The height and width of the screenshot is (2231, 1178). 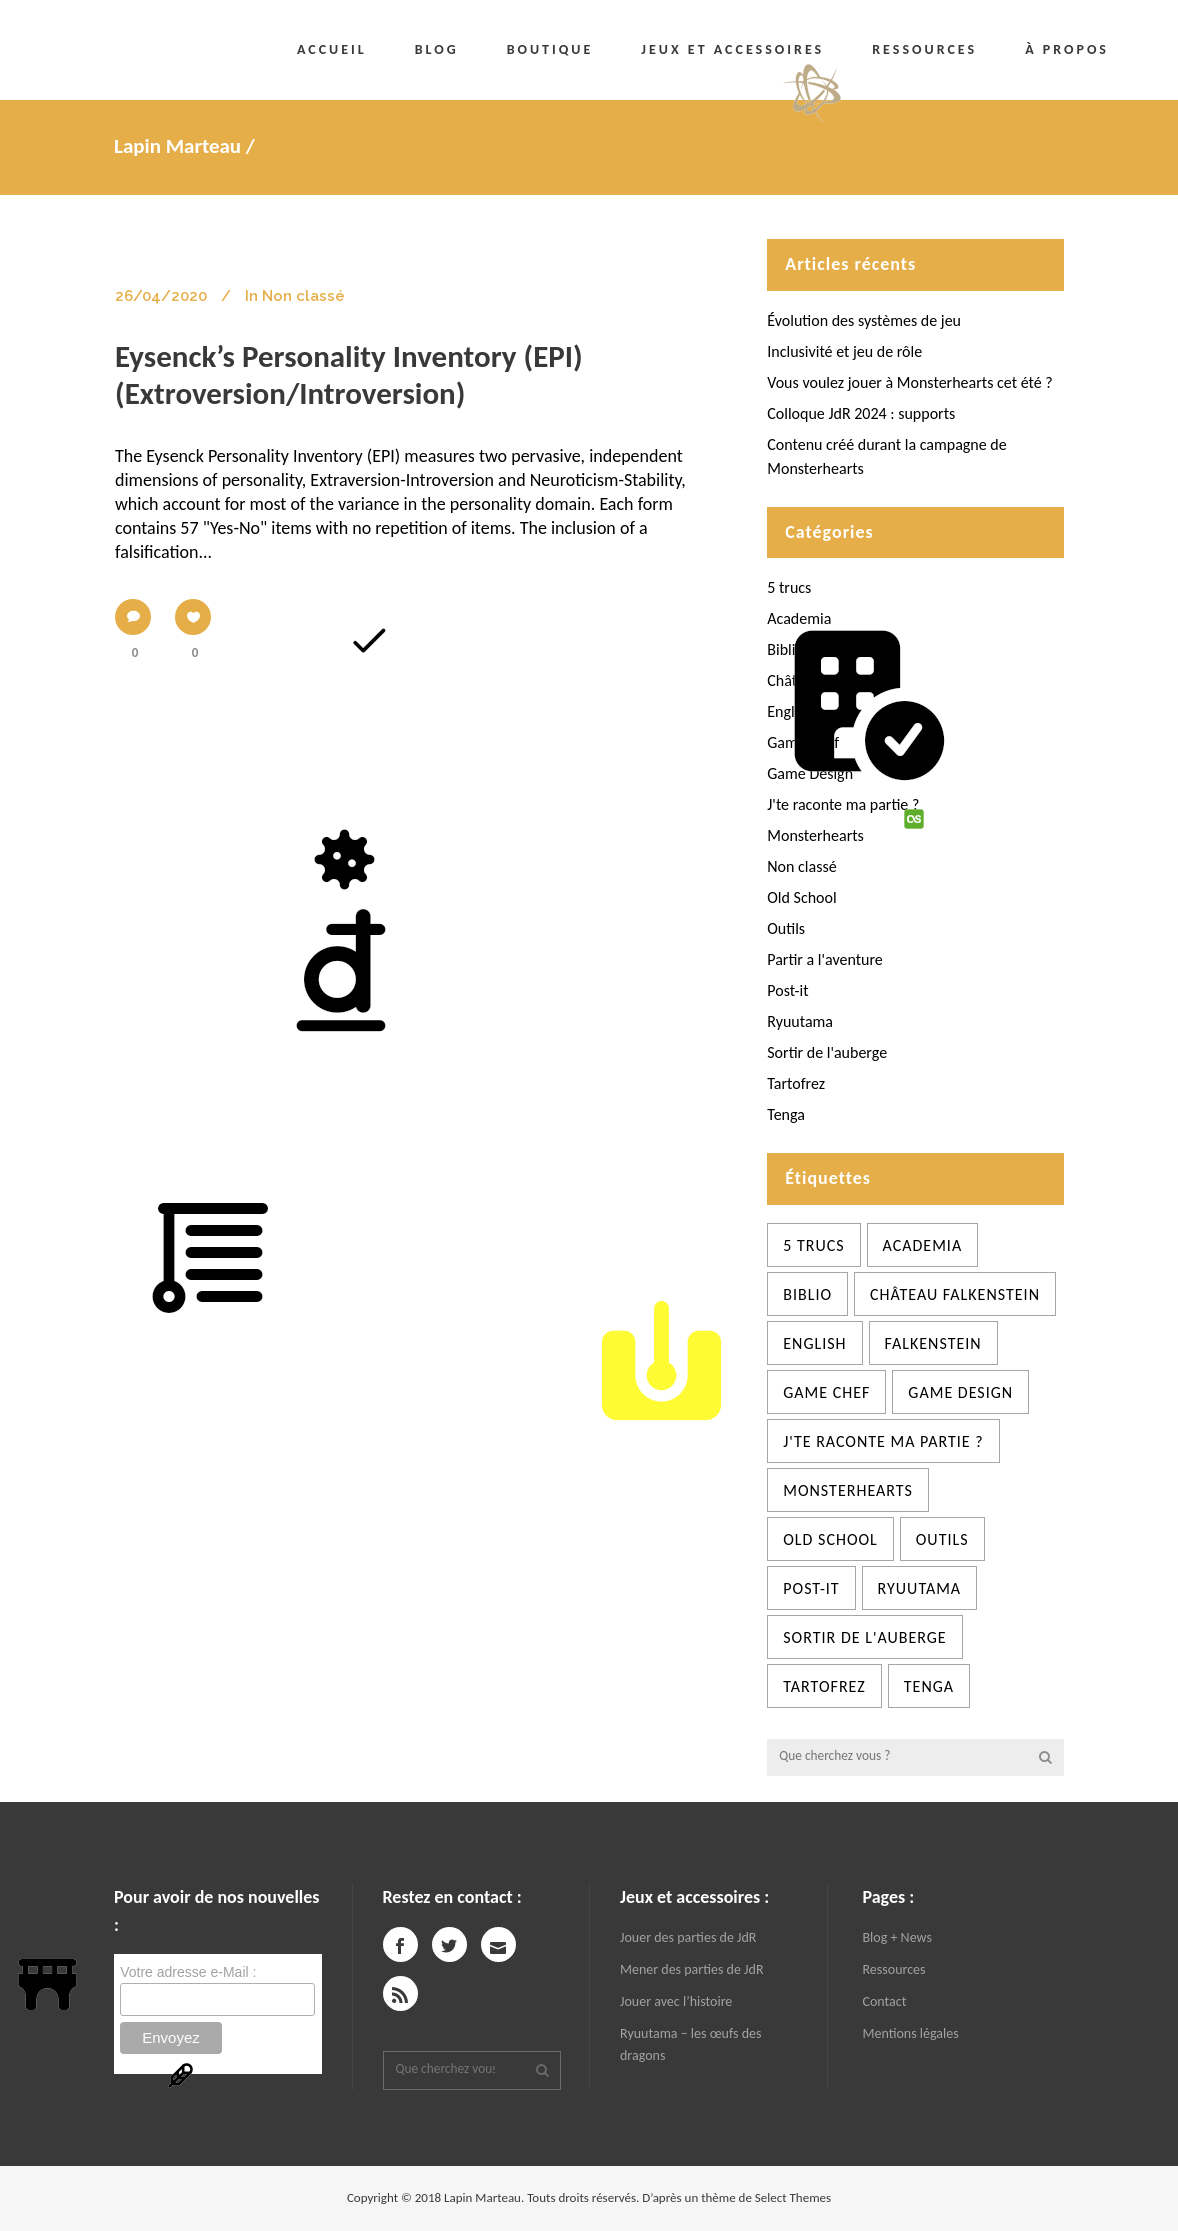 What do you see at coordinates (344, 859) in the screenshot?
I see `indicates a virus or malware threat detected` at bounding box center [344, 859].